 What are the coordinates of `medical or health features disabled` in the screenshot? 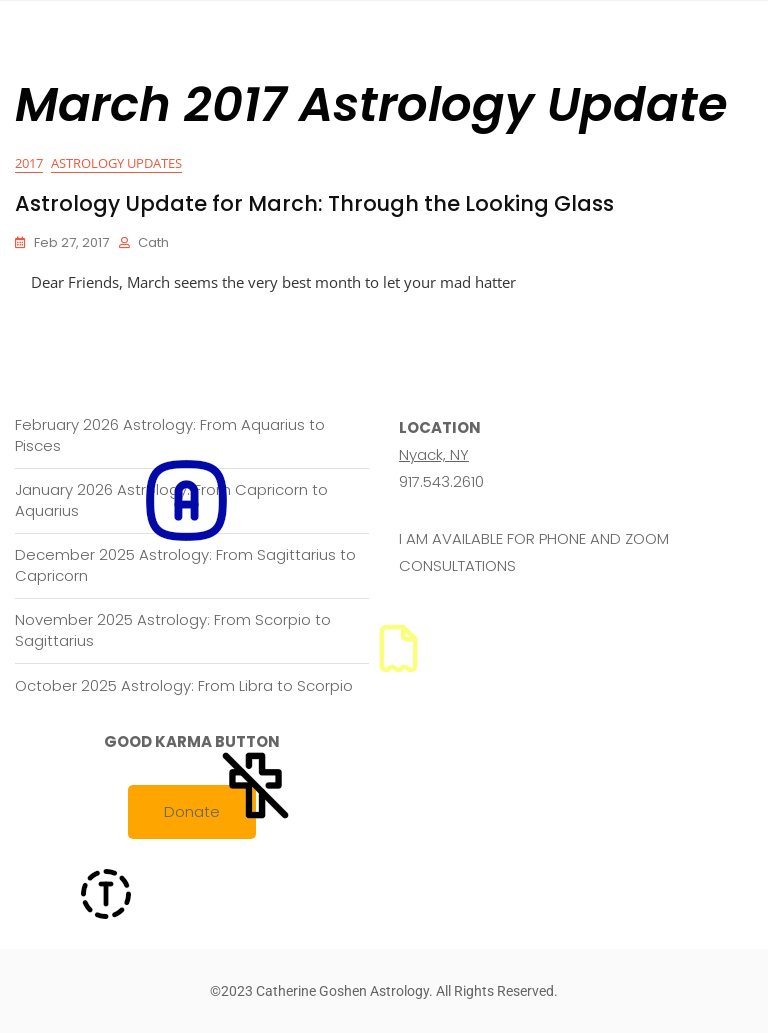 It's located at (255, 785).